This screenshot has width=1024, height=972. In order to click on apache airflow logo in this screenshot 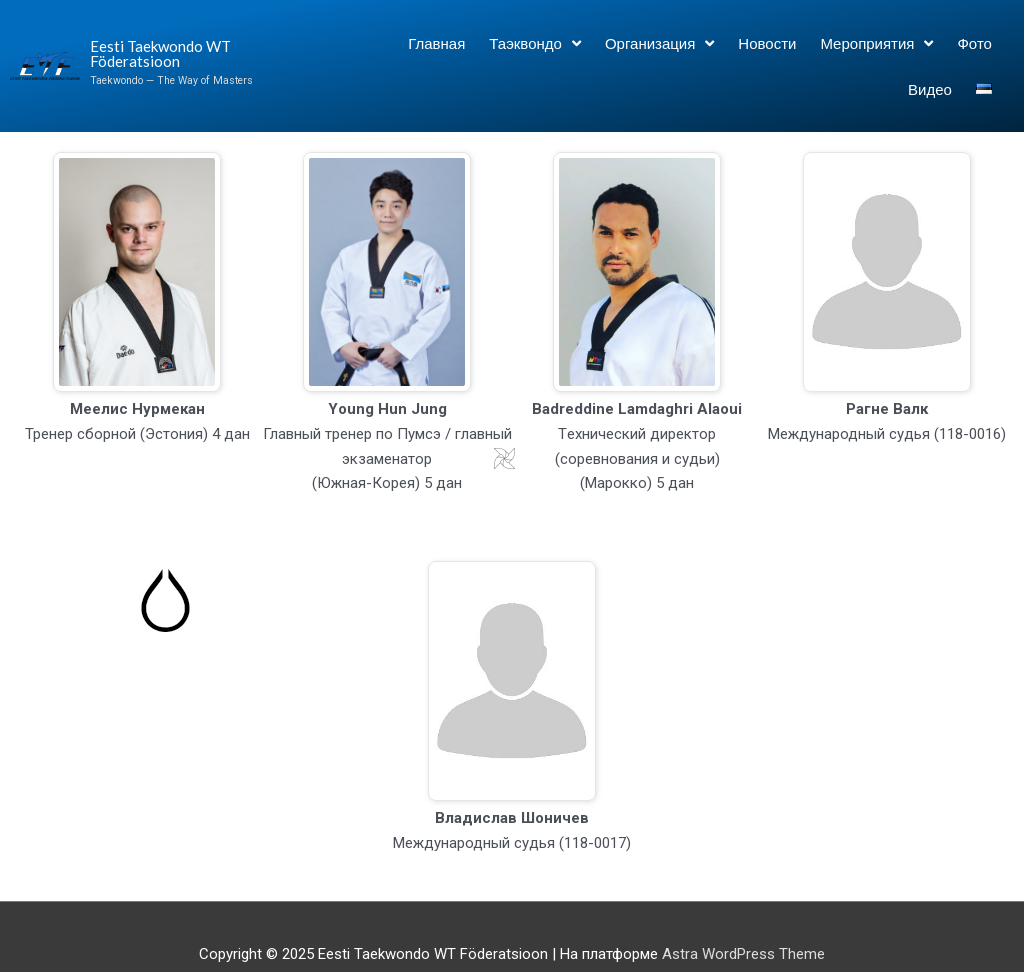, I will do `click(504, 458)`.